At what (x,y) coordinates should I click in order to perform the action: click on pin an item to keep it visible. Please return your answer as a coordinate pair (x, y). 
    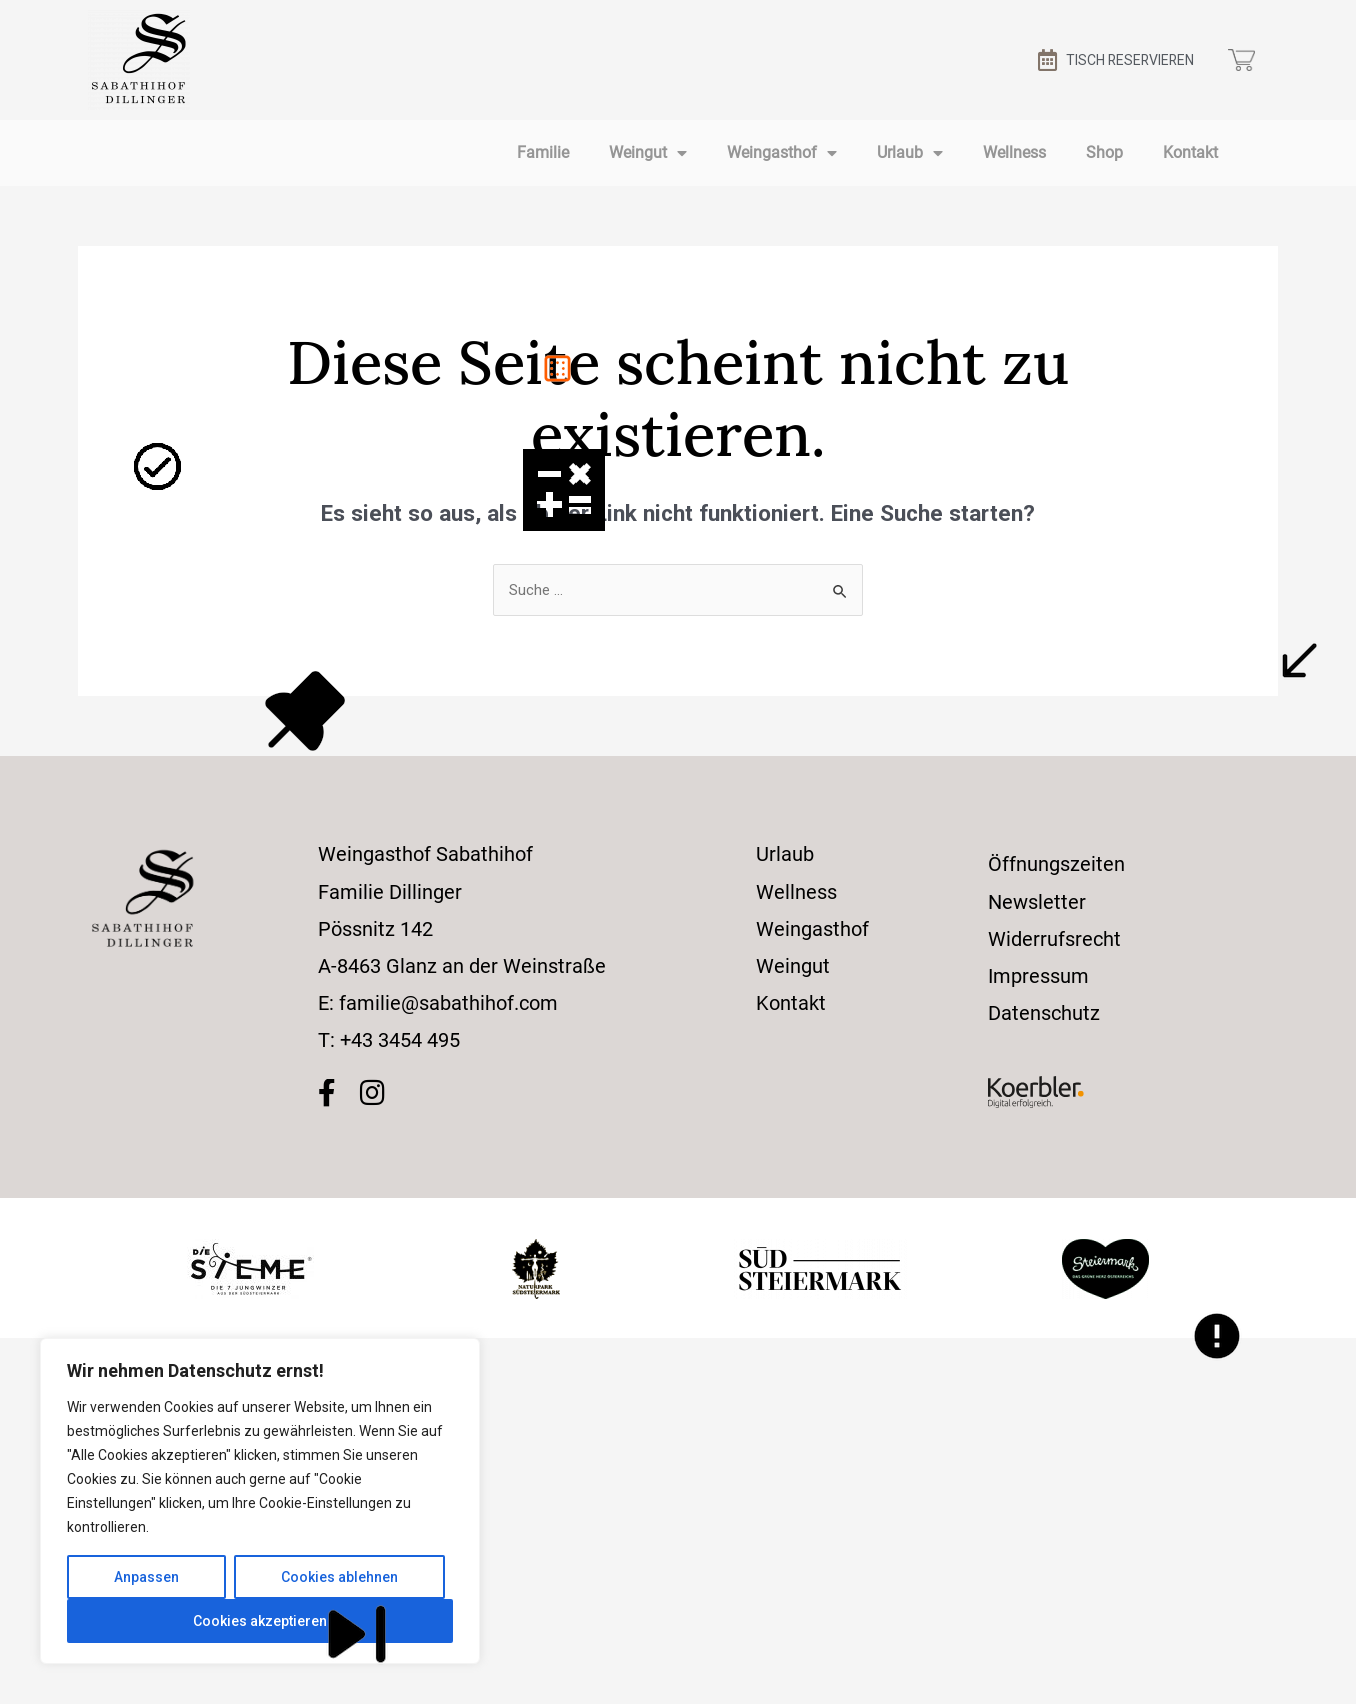
    Looking at the image, I should click on (302, 714).